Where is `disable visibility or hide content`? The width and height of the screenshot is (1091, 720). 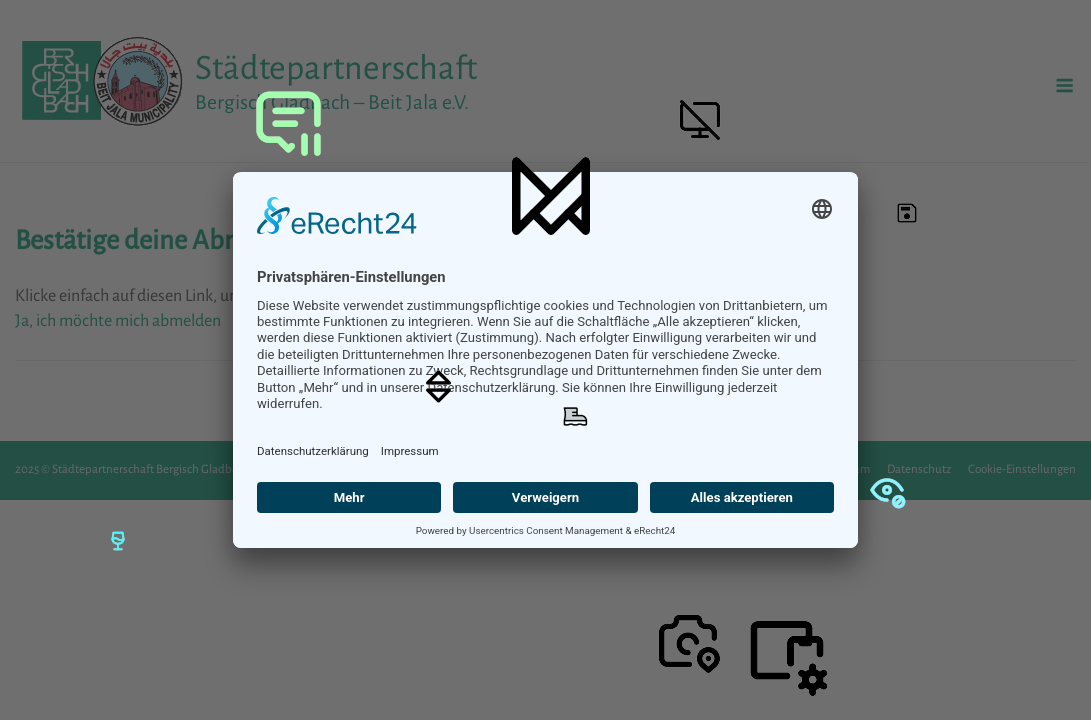 disable visibility or hide content is located at coordinates (887, 490).